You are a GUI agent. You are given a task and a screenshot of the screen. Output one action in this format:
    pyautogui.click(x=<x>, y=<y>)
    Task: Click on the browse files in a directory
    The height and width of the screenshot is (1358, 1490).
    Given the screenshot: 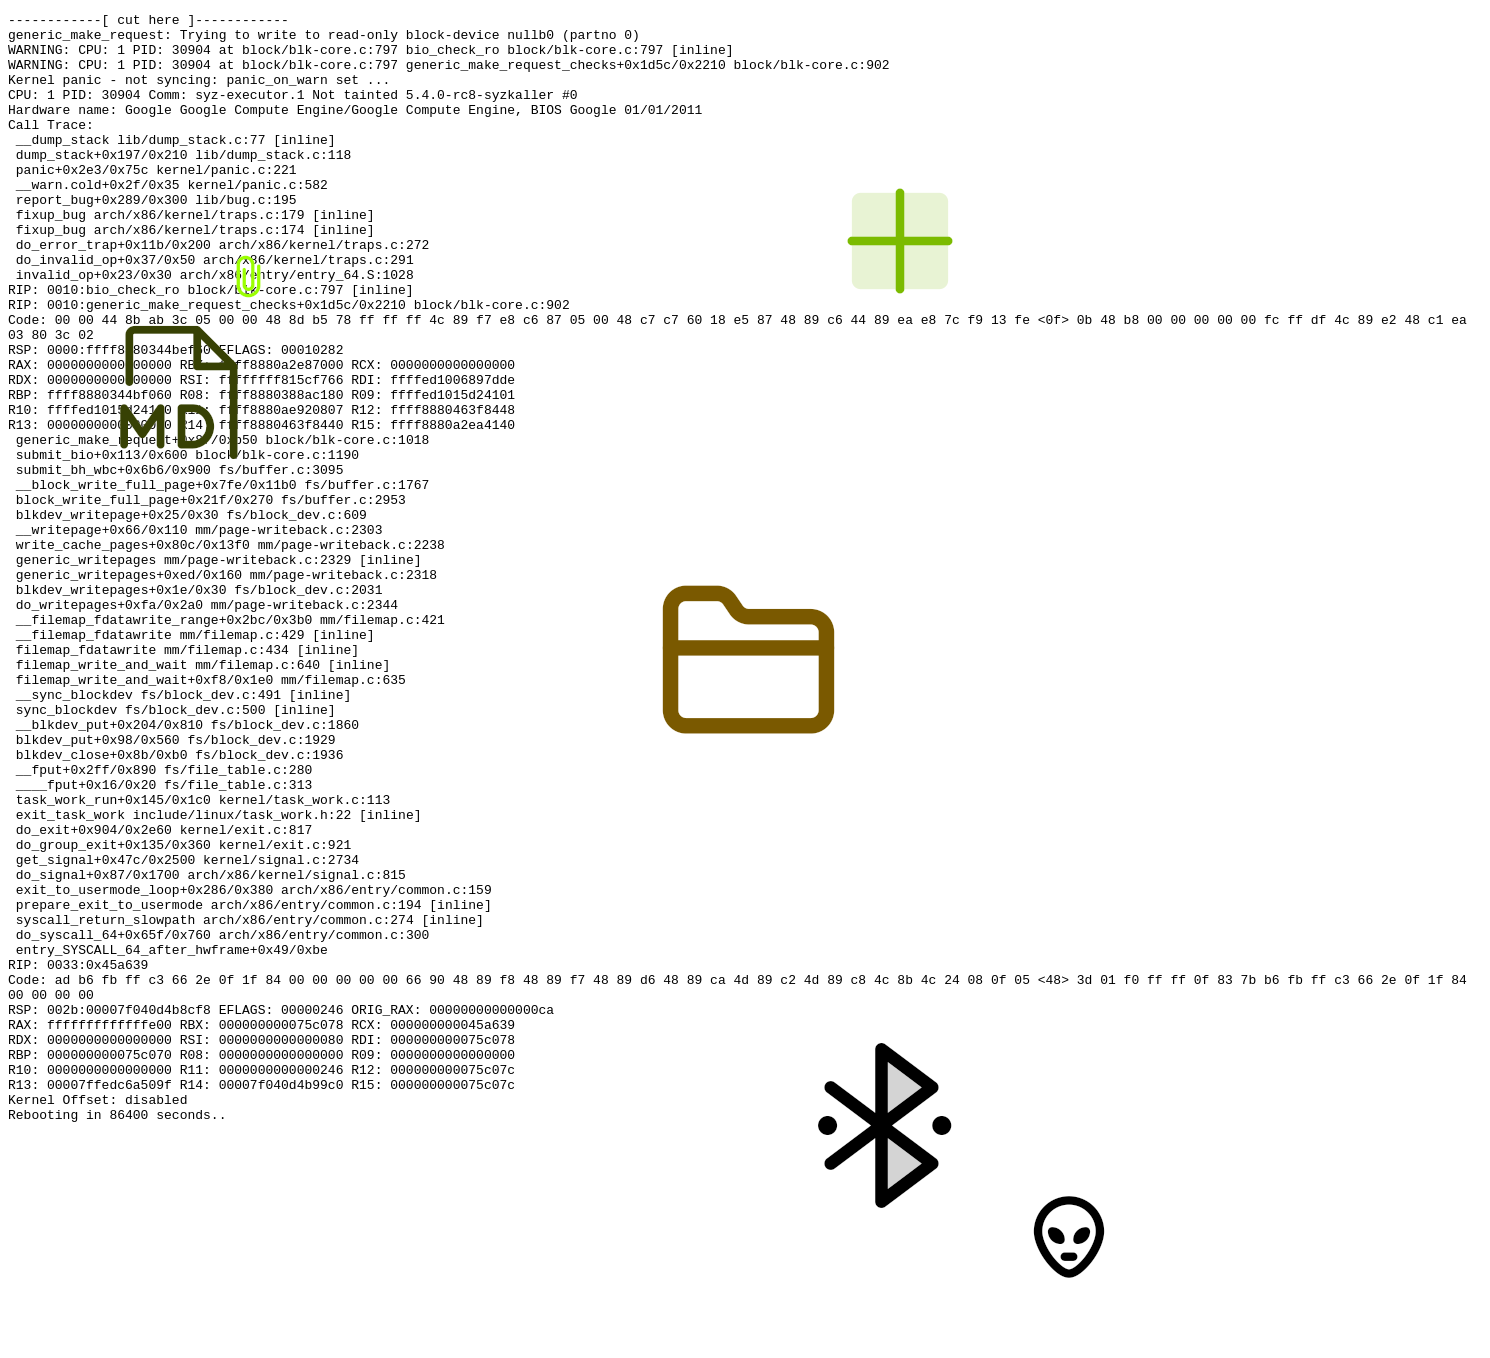 What is the action you would take?
    pyautogui.click(x=748, y=663)
    